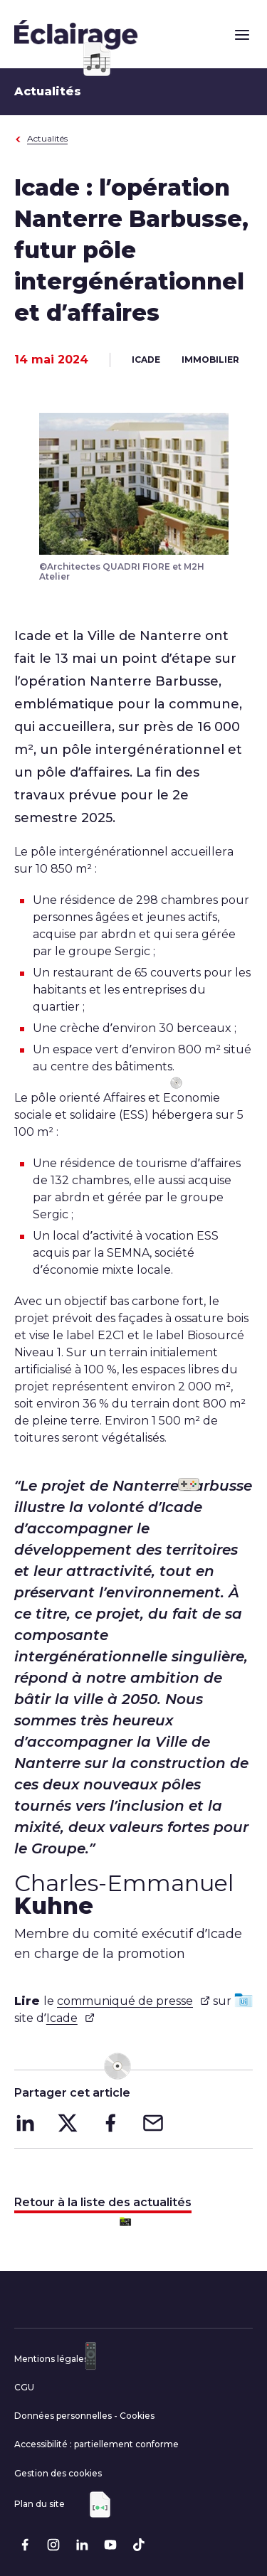  Describe the element at coordinates (90, 2356) in the screenshot. I see `connect a tv remote as an input device` at that location.